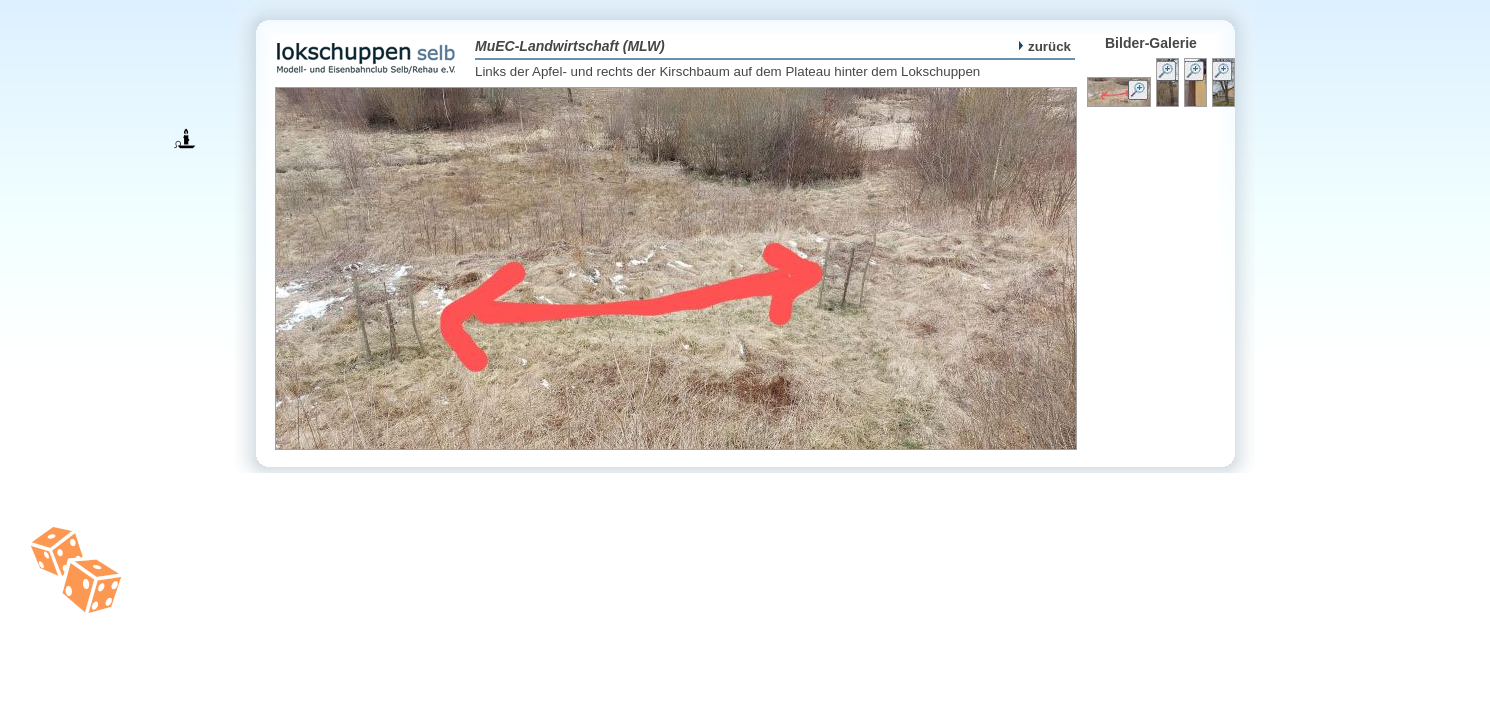 This screenshot has width=1490, height=720. Describe the element at coordinates (184, 139) in the screenshot. I see `decorative candle or lighting element in a game interface` at that location.